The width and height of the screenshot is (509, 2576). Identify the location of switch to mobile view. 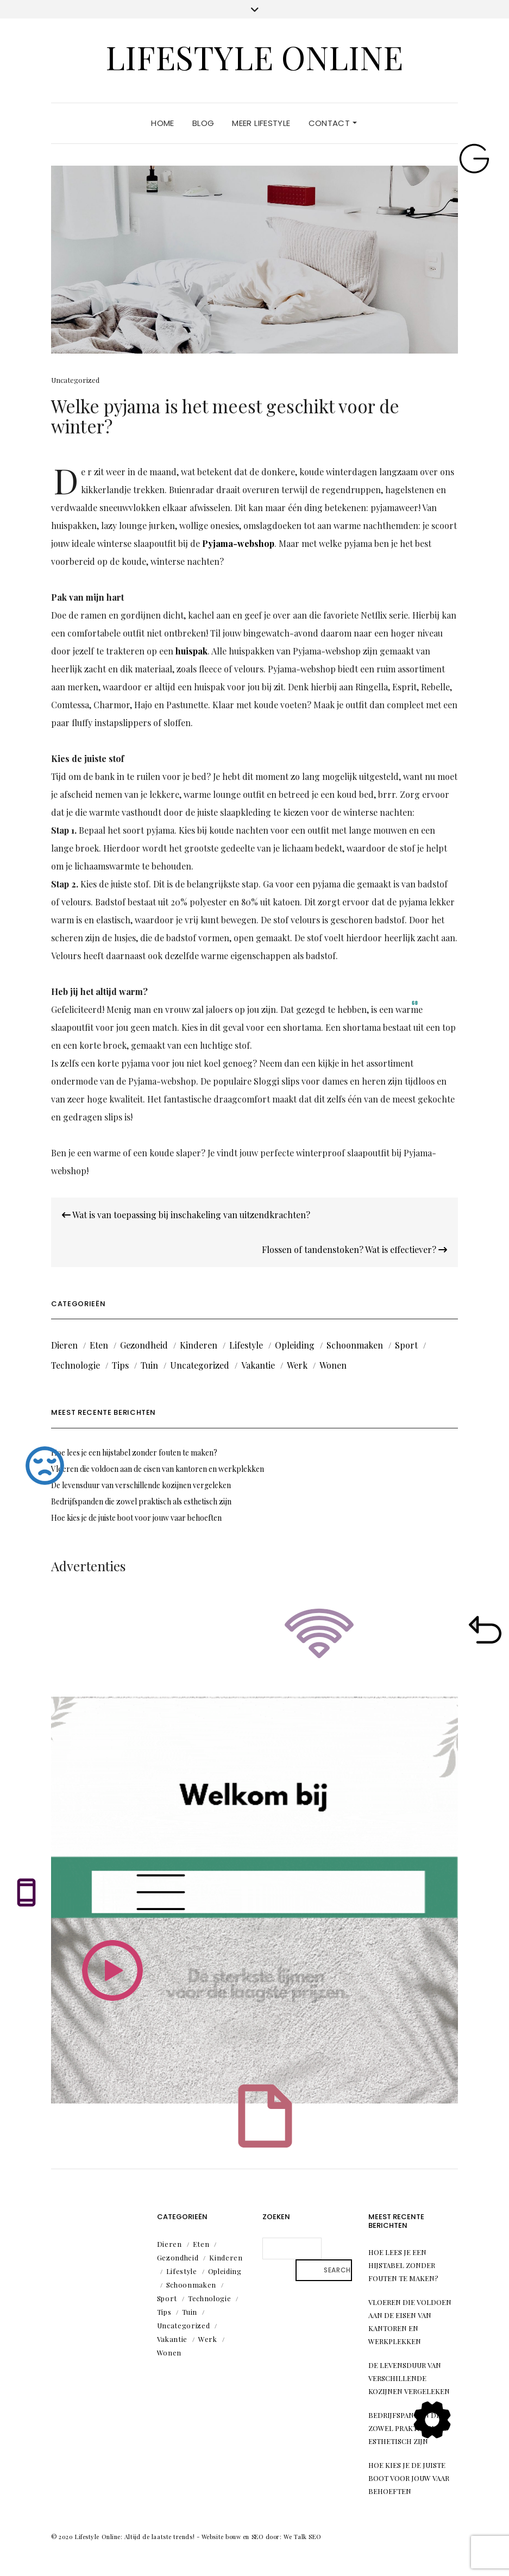
(26, 1892).